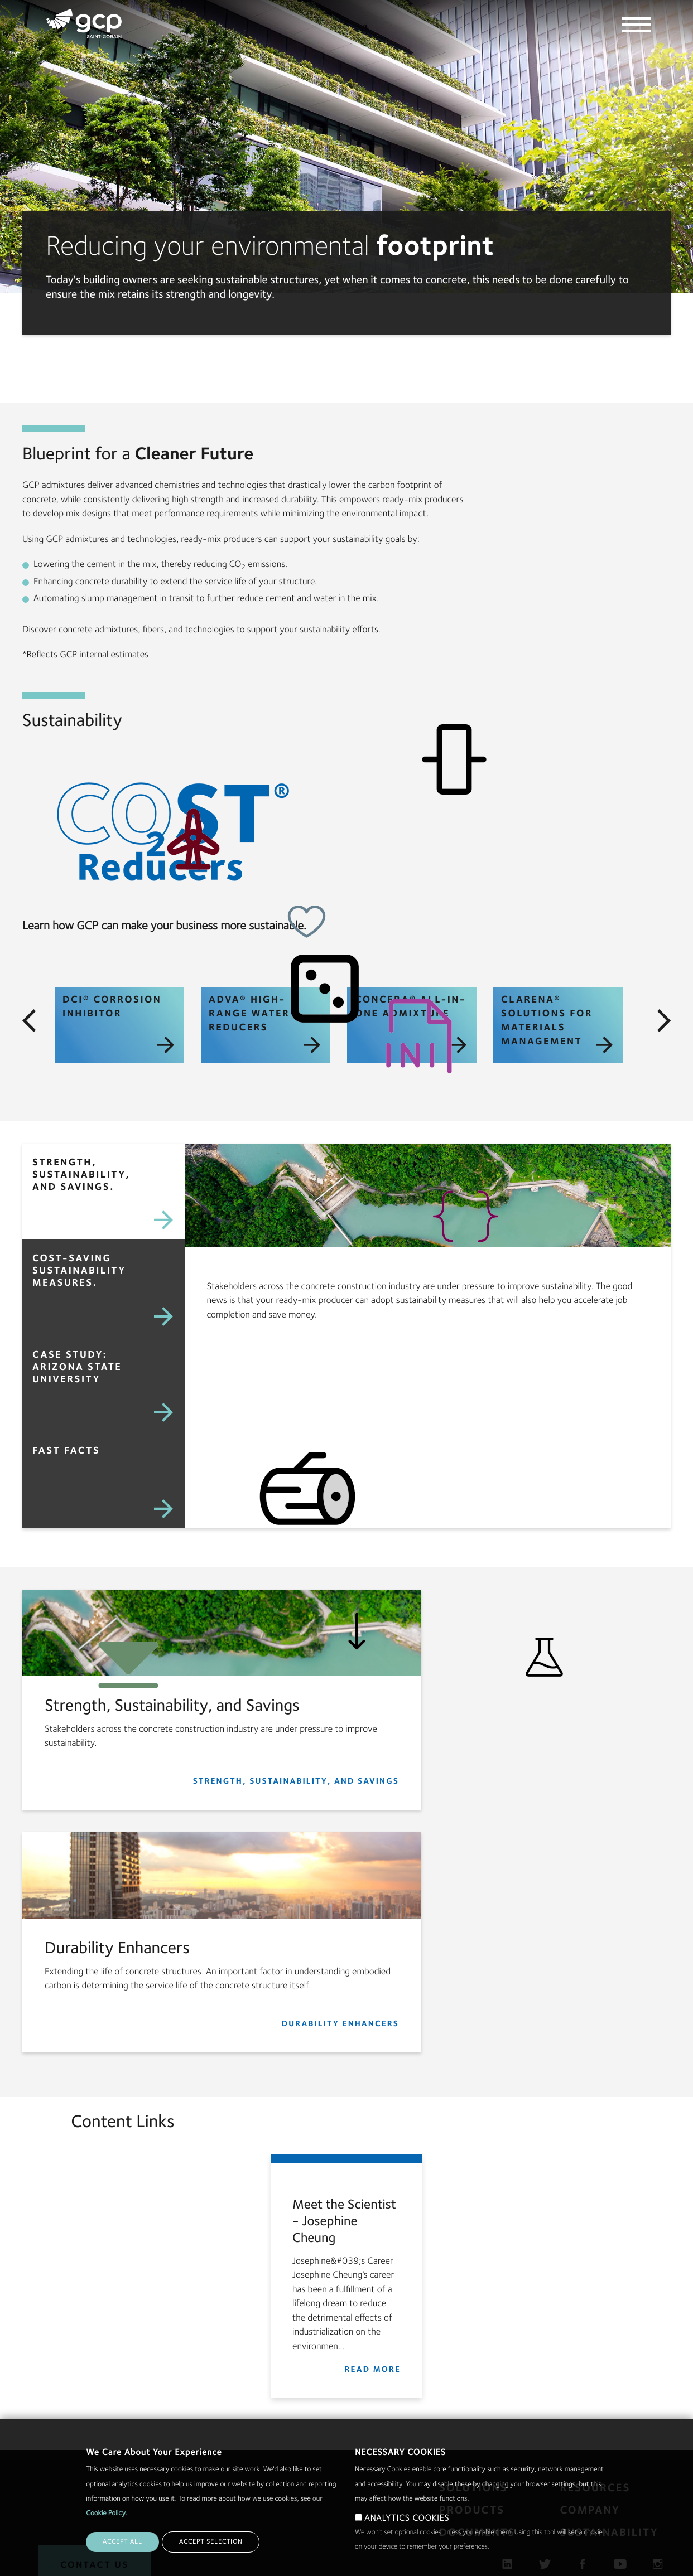 Image resolution: width=693 pixels, height=2576 pixels. I want to click on access laboratory or science features, so click(544, 1658).